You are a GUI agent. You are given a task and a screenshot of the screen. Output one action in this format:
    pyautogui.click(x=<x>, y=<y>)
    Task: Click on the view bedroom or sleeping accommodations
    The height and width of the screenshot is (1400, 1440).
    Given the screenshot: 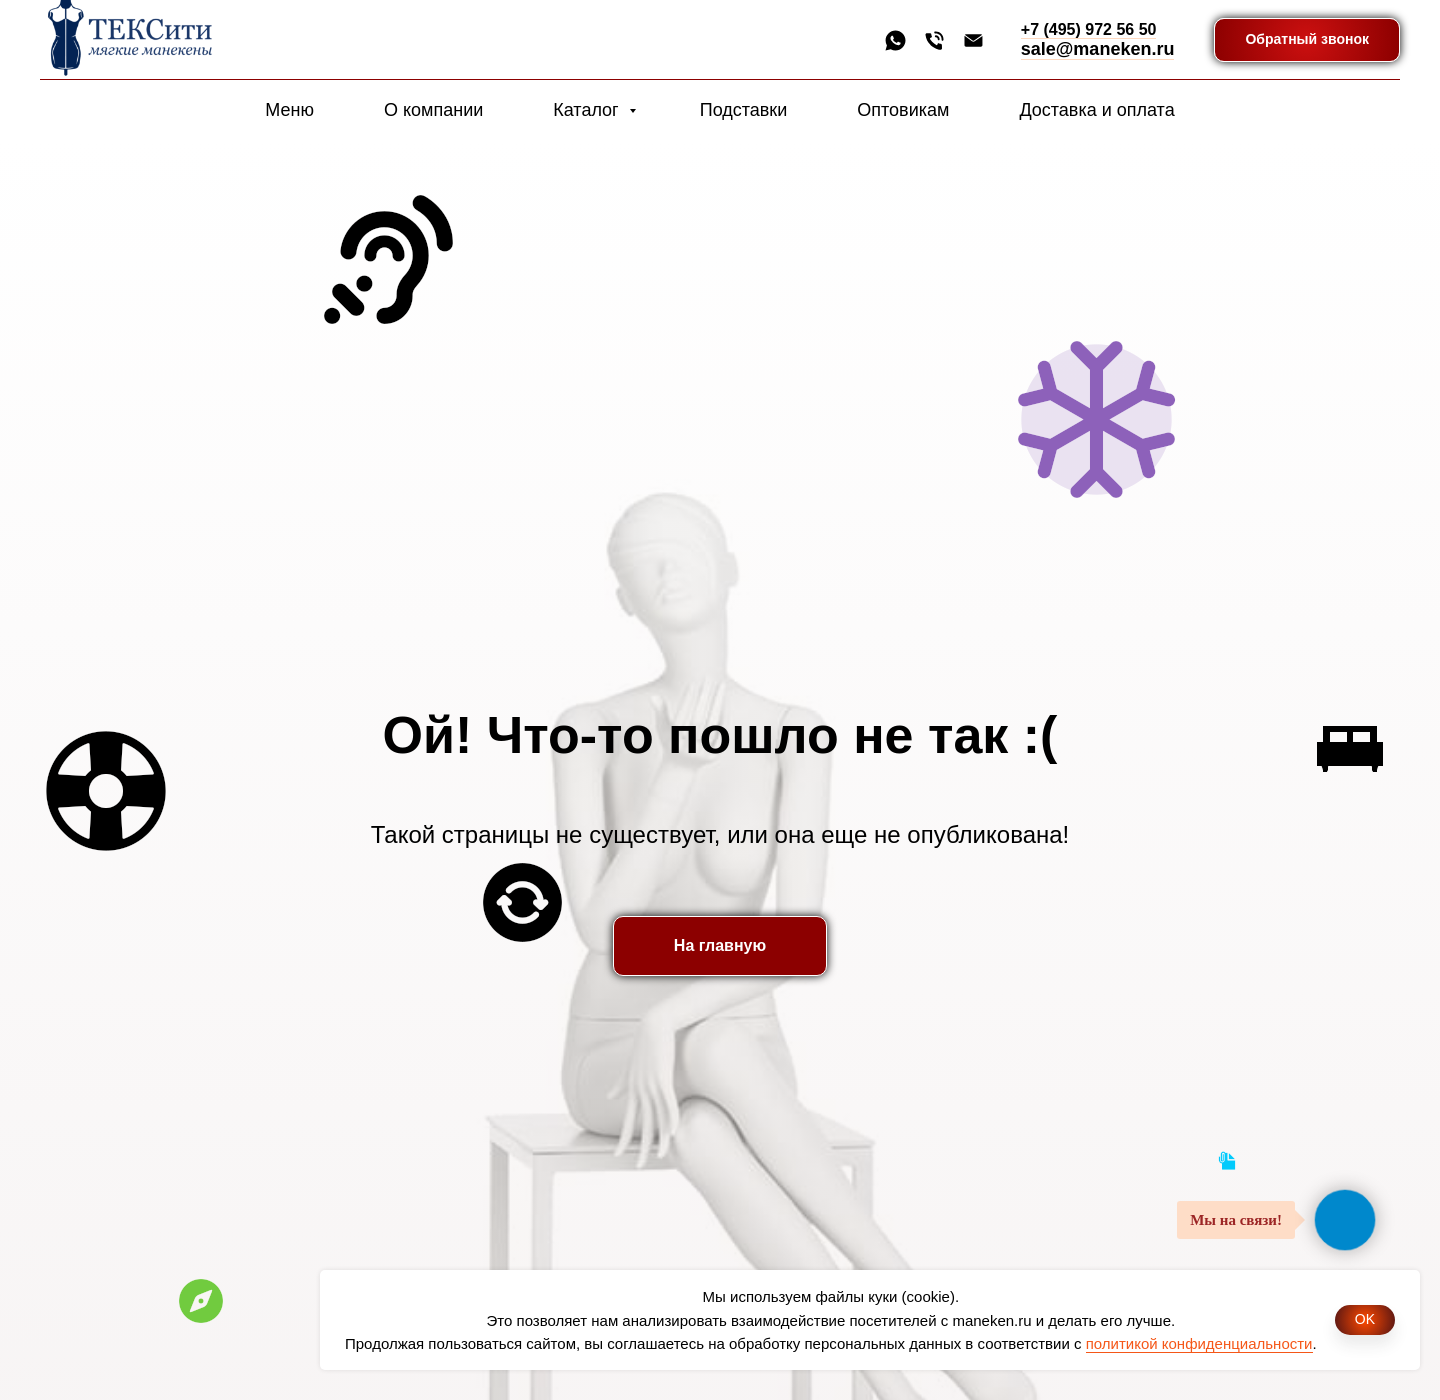 What is the action you would take?
    pyautogui.click(x=1350, y=749)
    